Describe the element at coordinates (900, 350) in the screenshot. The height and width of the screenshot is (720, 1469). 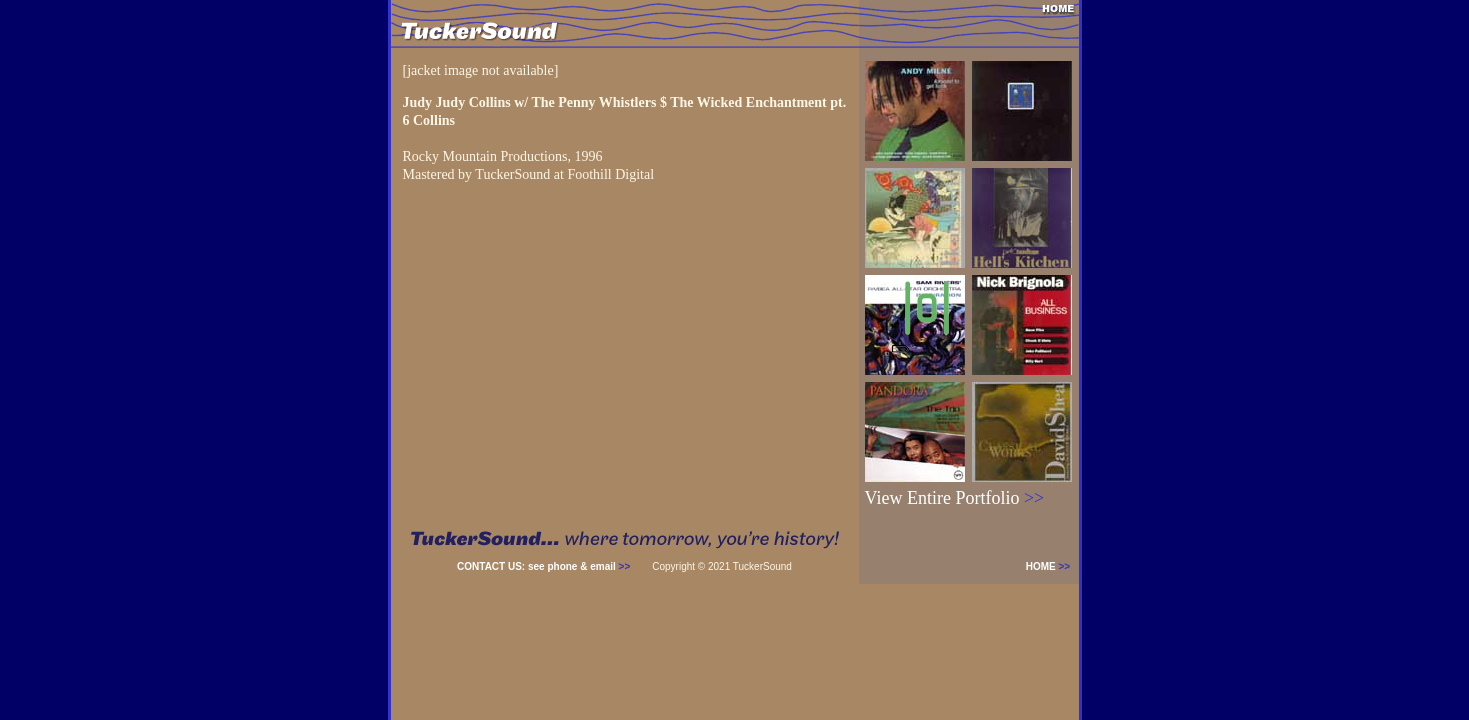
I see `navigate to directions or wayfinding` at that location.